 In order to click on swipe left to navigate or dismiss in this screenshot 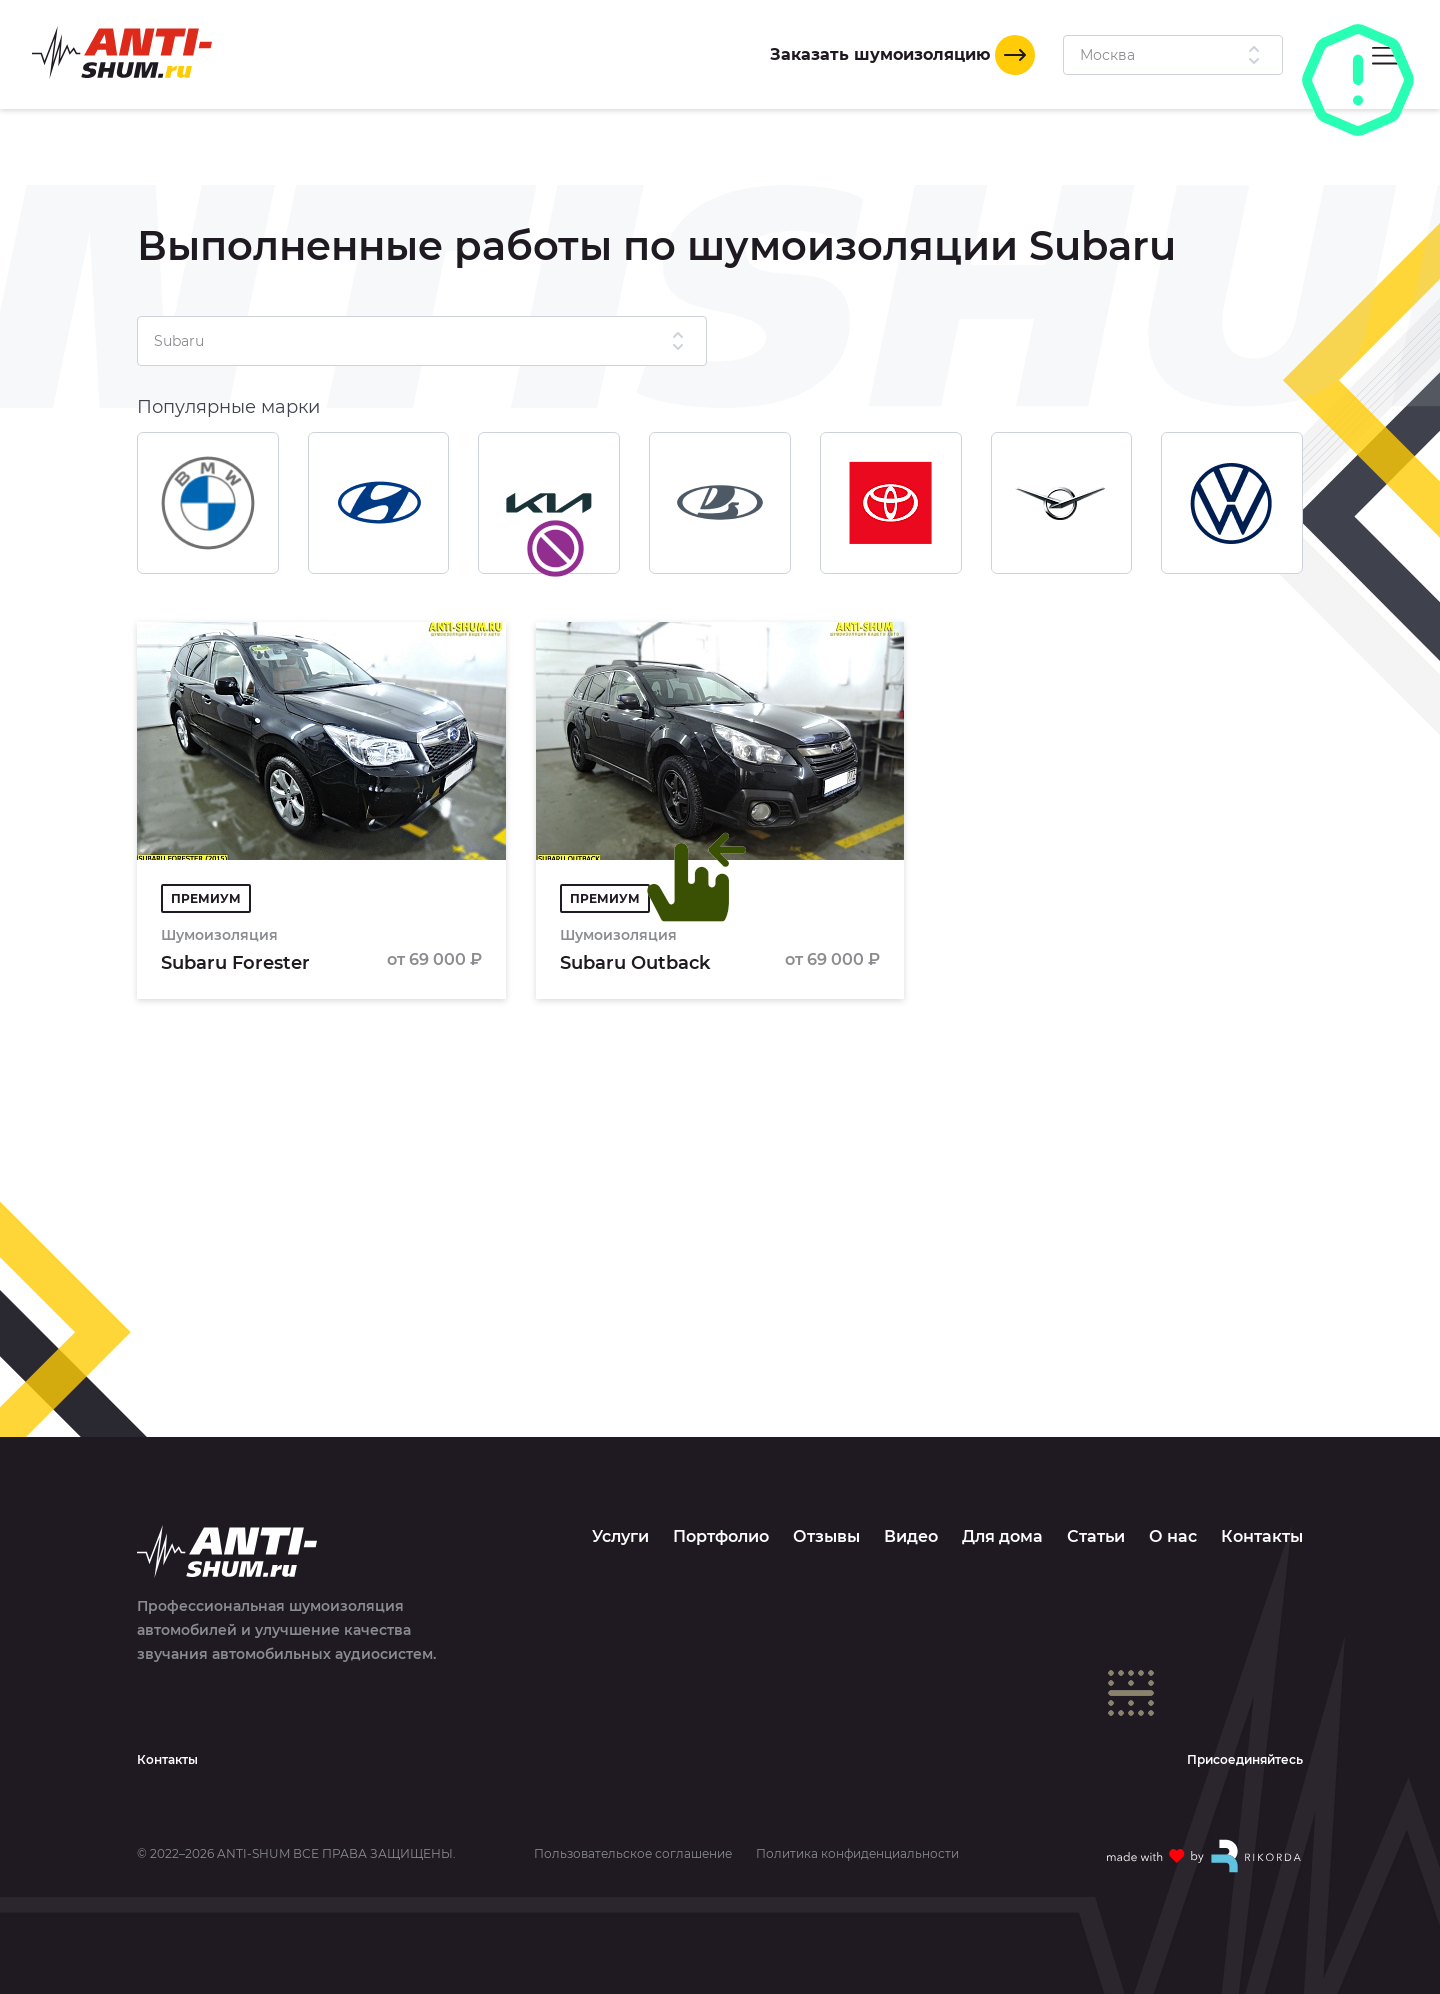, I will do `click(691, 880)`.